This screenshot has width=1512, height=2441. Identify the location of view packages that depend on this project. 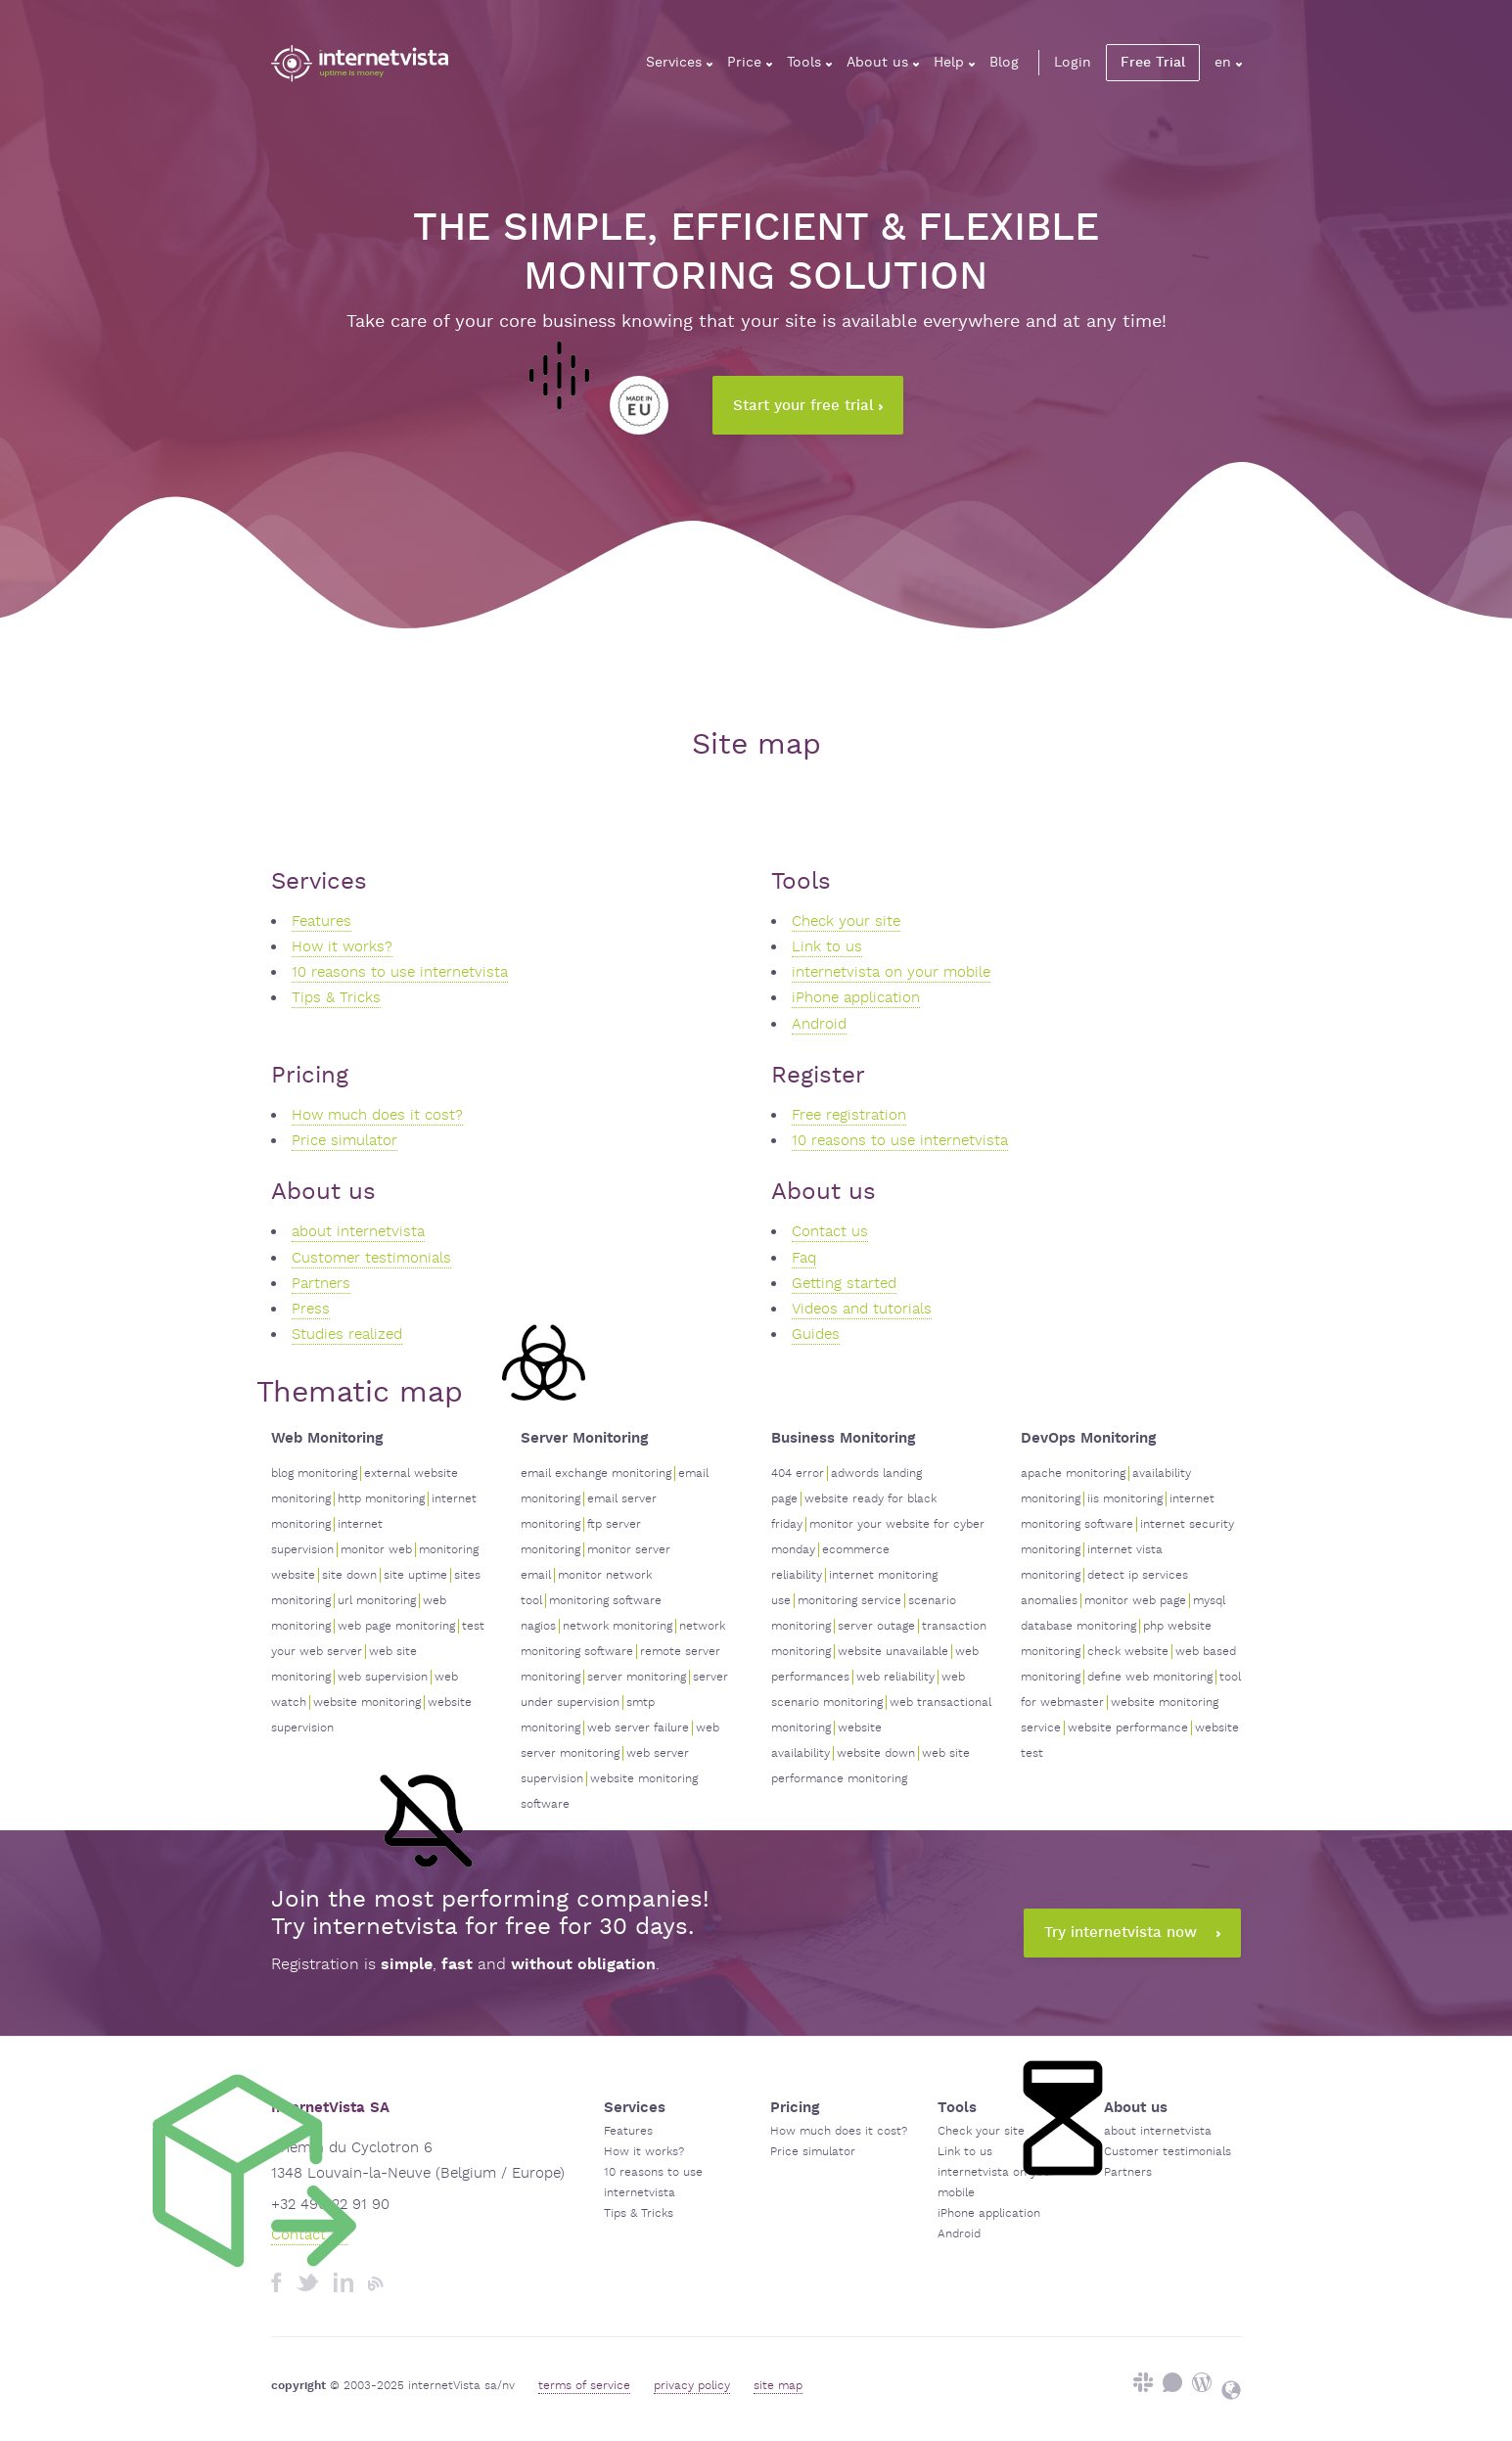
(254, 2173).